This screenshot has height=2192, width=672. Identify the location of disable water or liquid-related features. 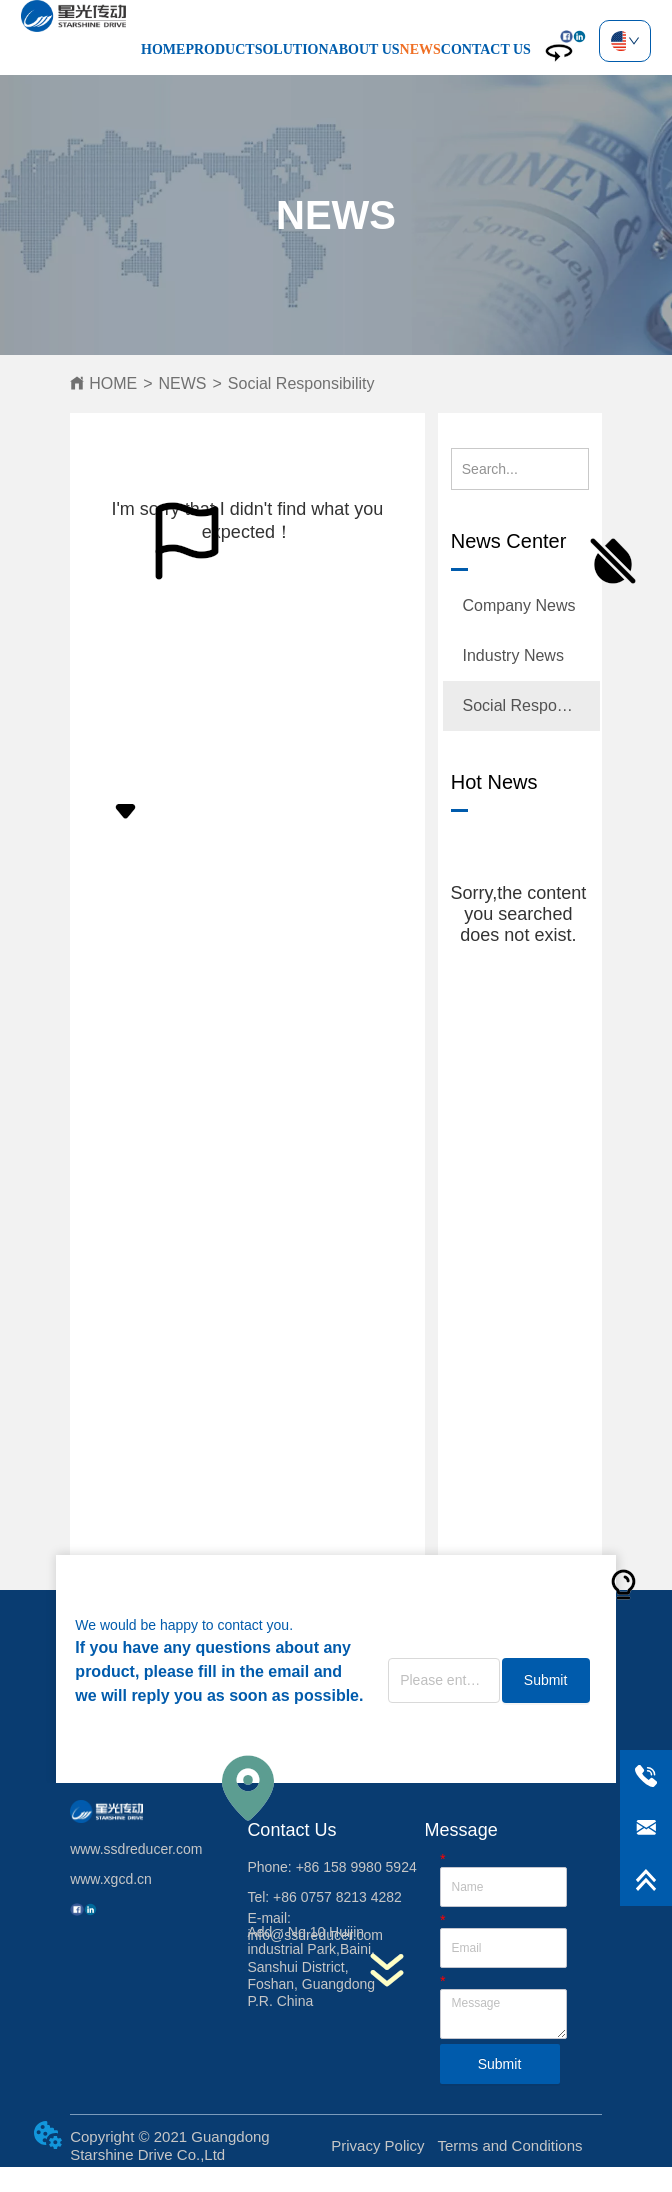
(613, 561).